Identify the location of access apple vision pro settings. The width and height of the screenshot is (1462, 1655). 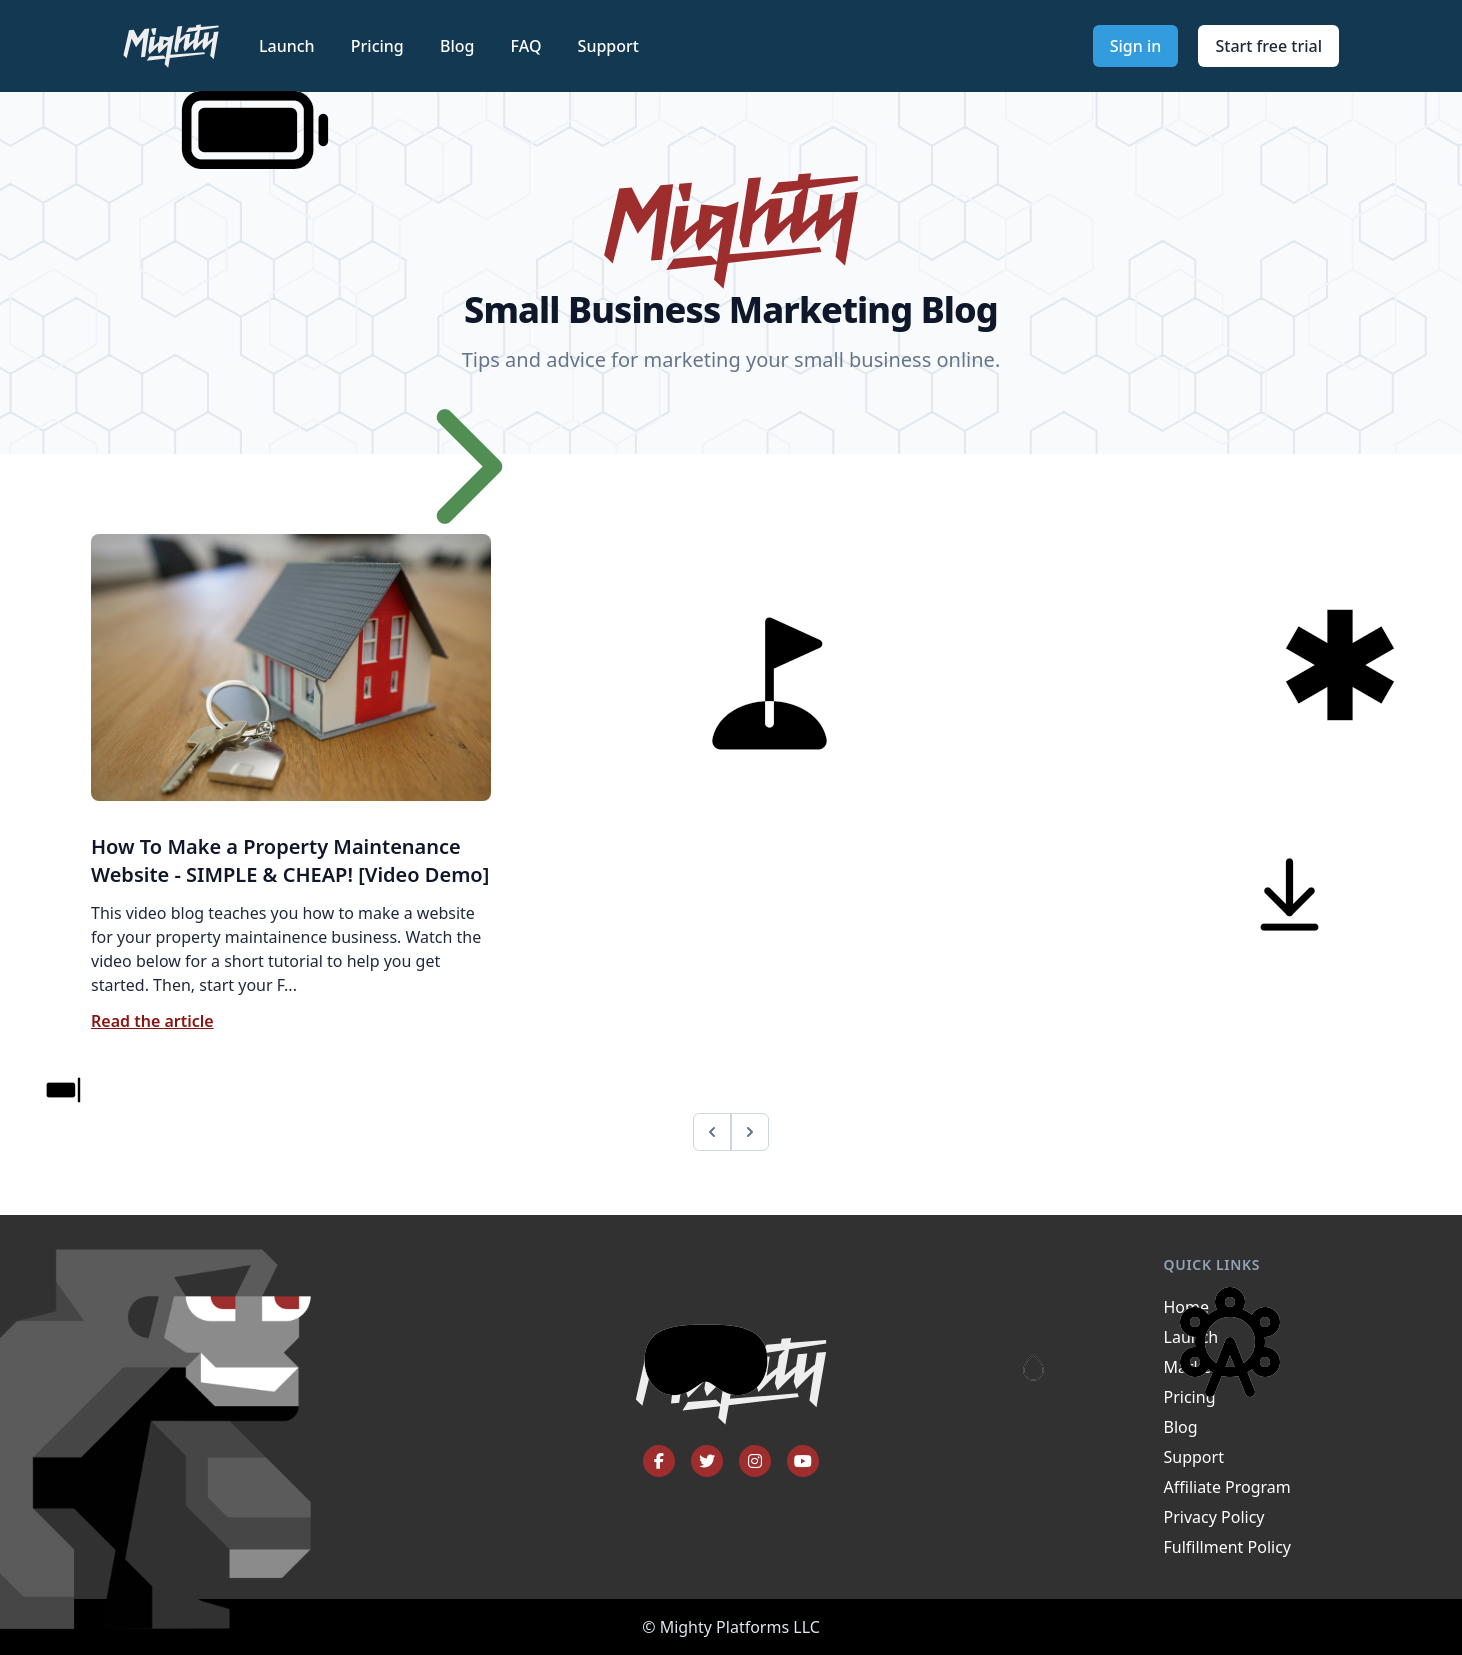
(706, 1358).